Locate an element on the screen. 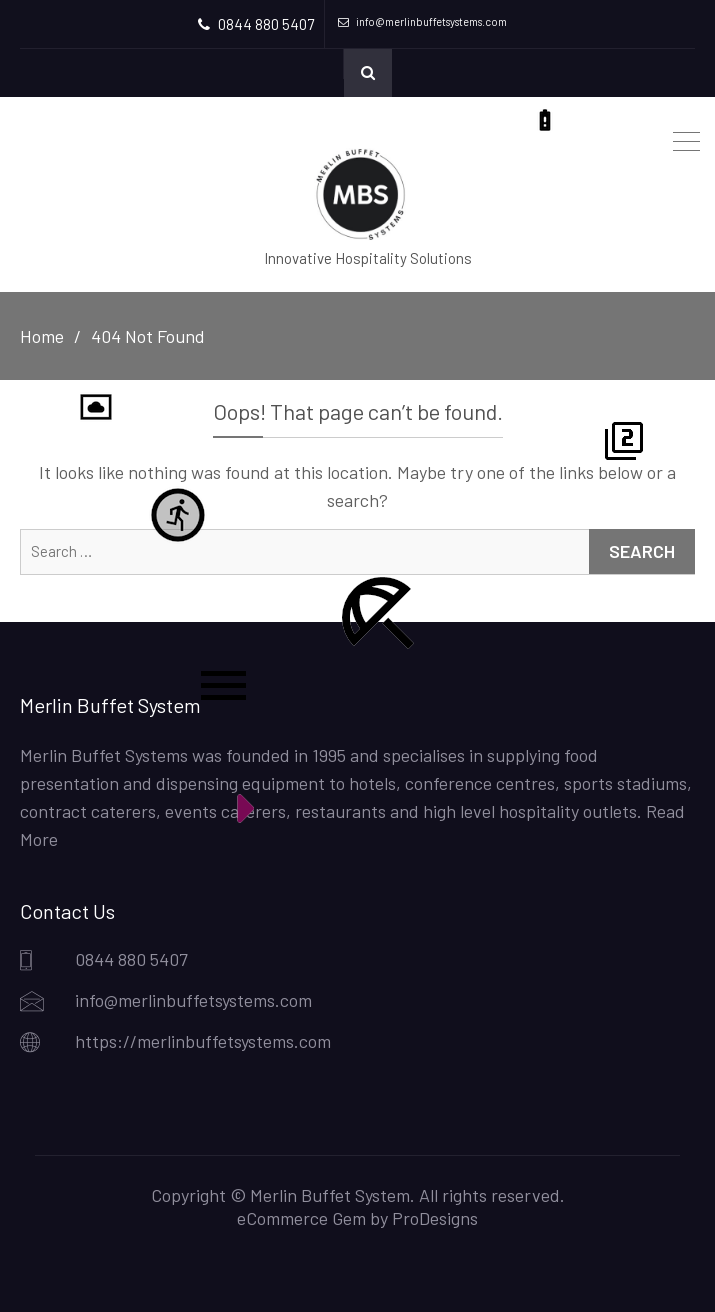 This screenshot has width=715, height=1312. access beach or resort amenities is located at coordinates (378, 613).